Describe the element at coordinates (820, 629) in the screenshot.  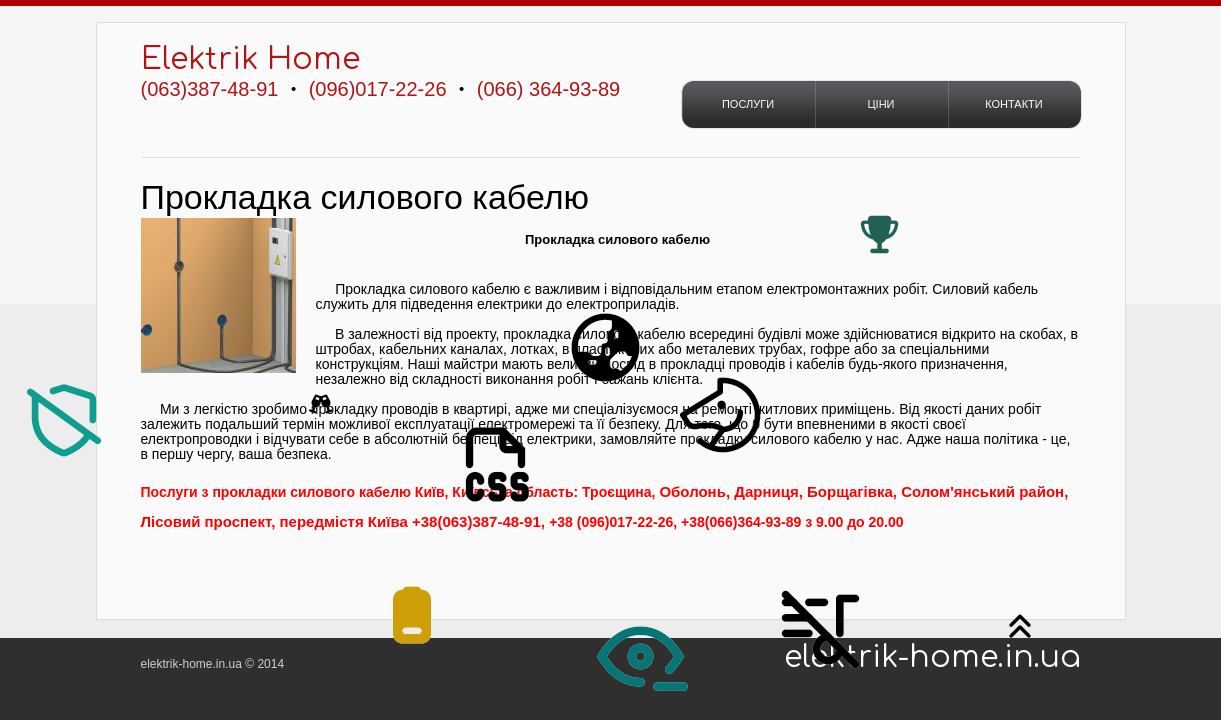
I see `playlist unavailable or disabled` at that location.